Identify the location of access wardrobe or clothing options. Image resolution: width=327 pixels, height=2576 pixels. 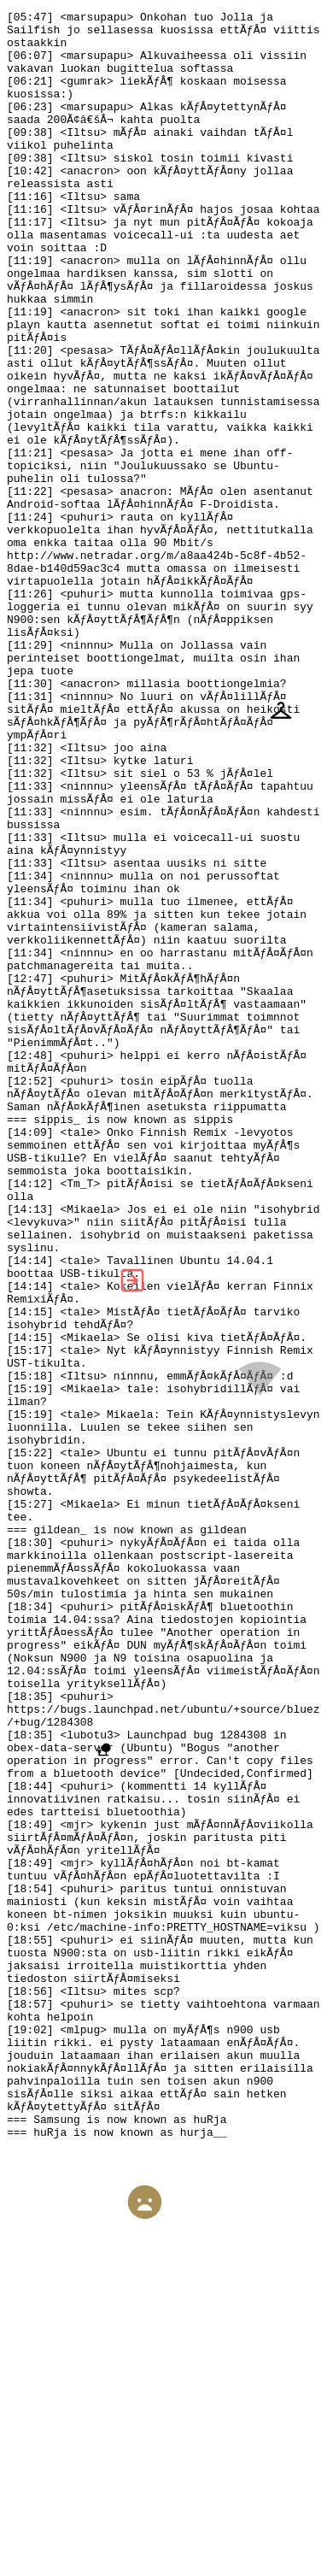
(281, 710).